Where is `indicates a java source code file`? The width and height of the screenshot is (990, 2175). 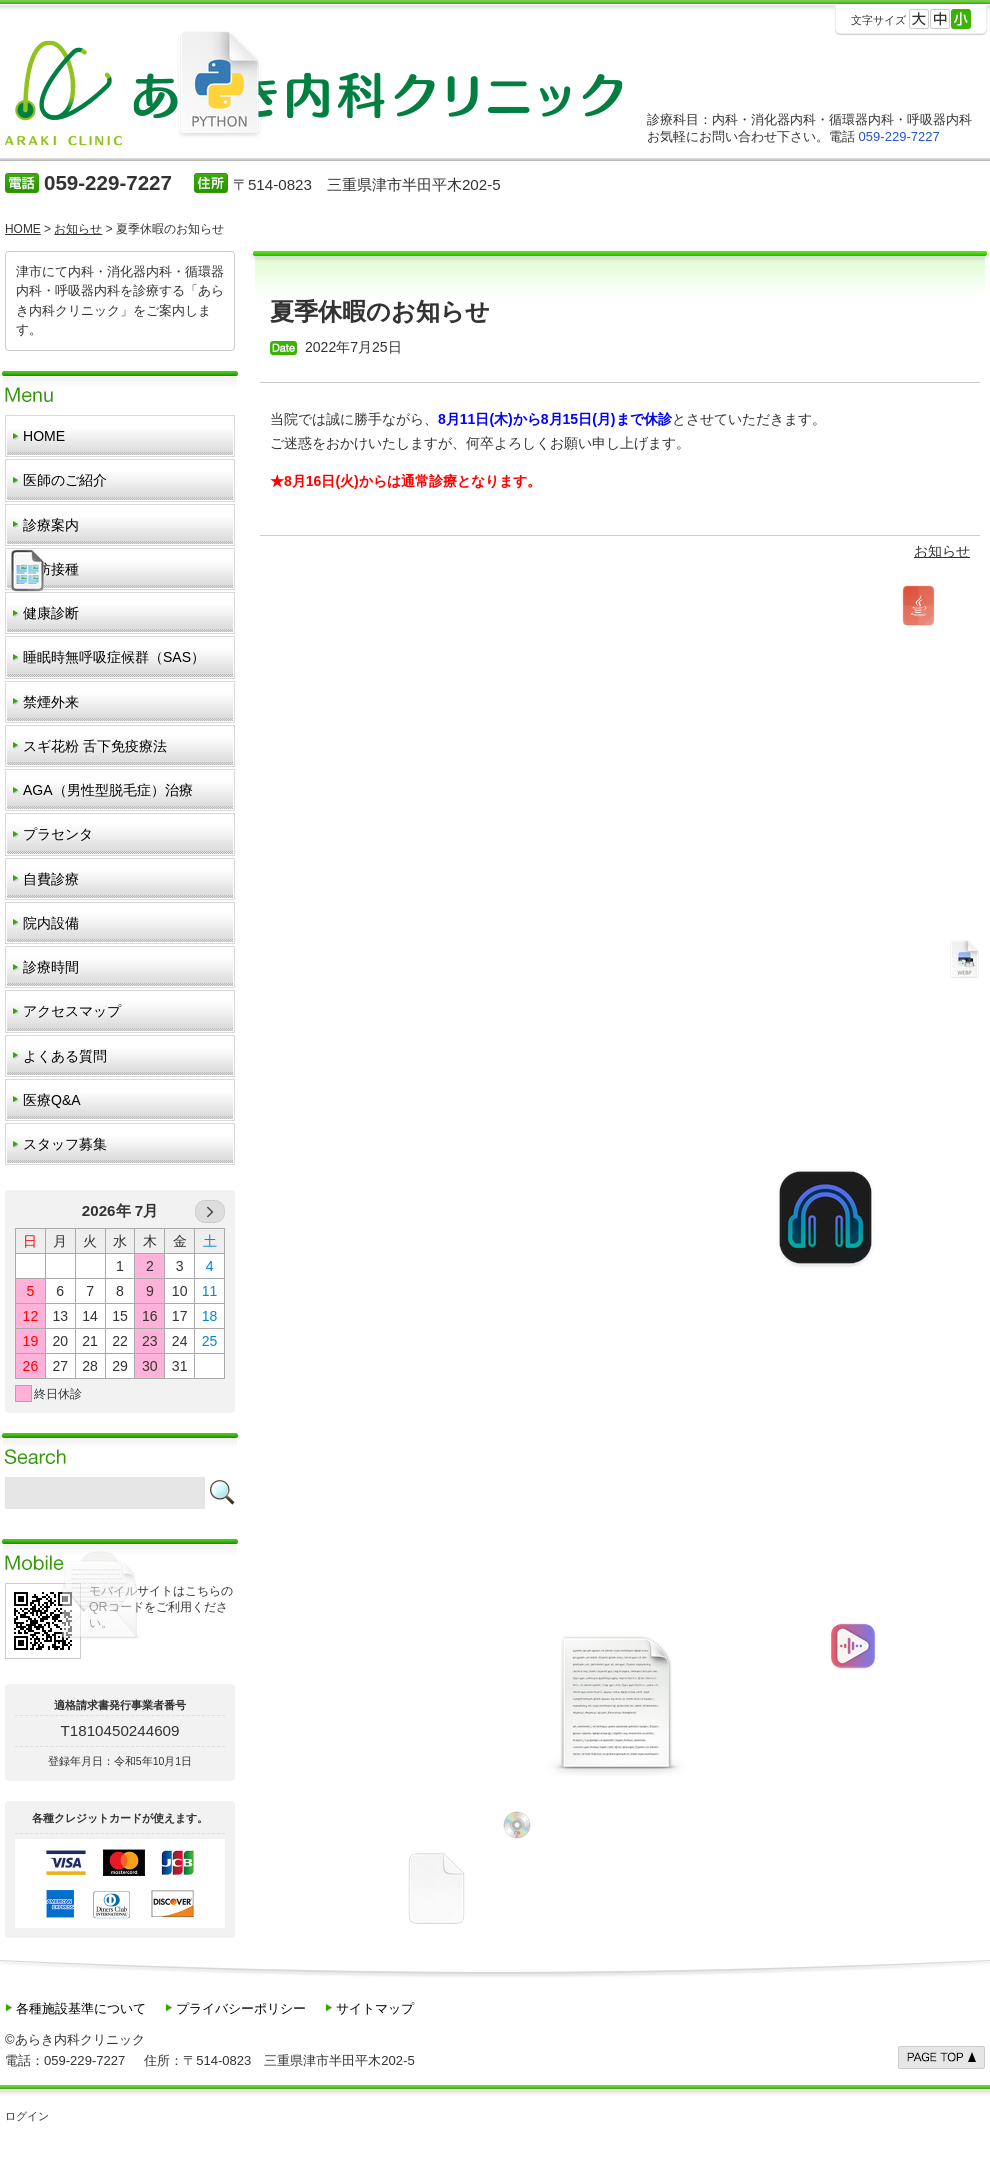 indicates a java source code file is located at coordinates (918, 605).